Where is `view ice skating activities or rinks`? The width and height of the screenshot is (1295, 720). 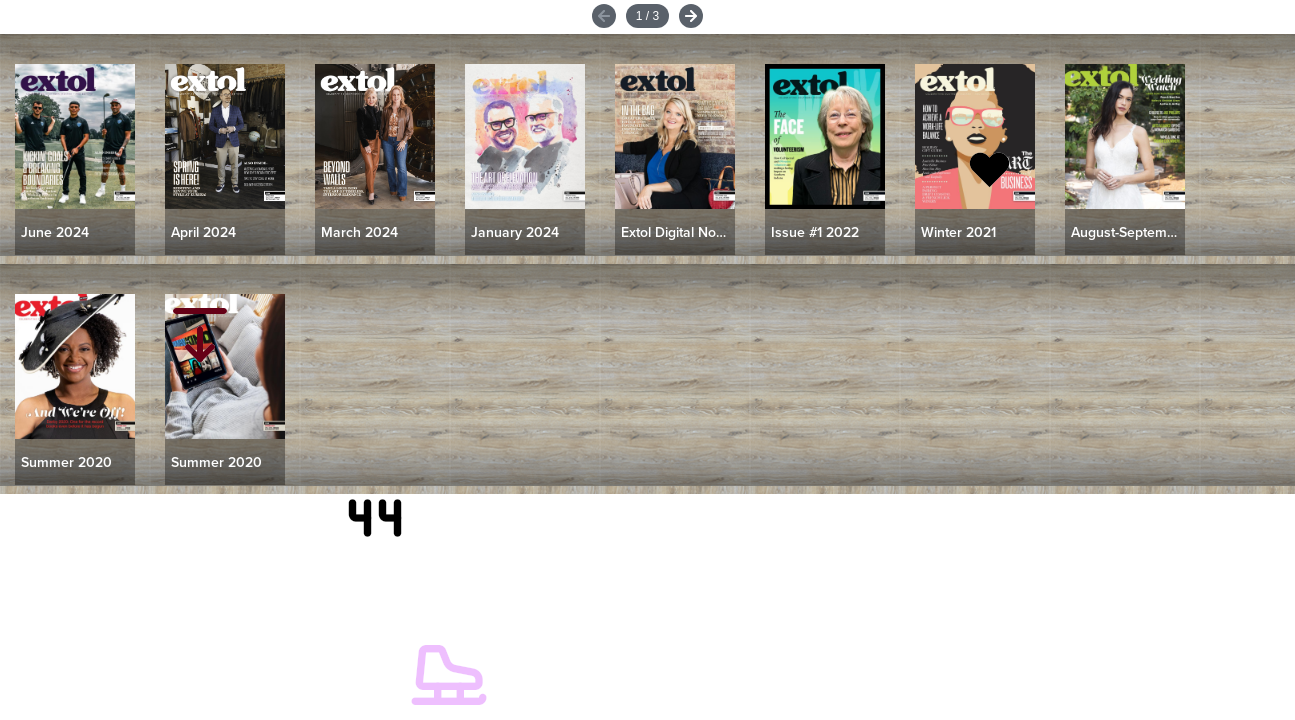
view ice skating activities or rinks is located at coordinates (449, 675).